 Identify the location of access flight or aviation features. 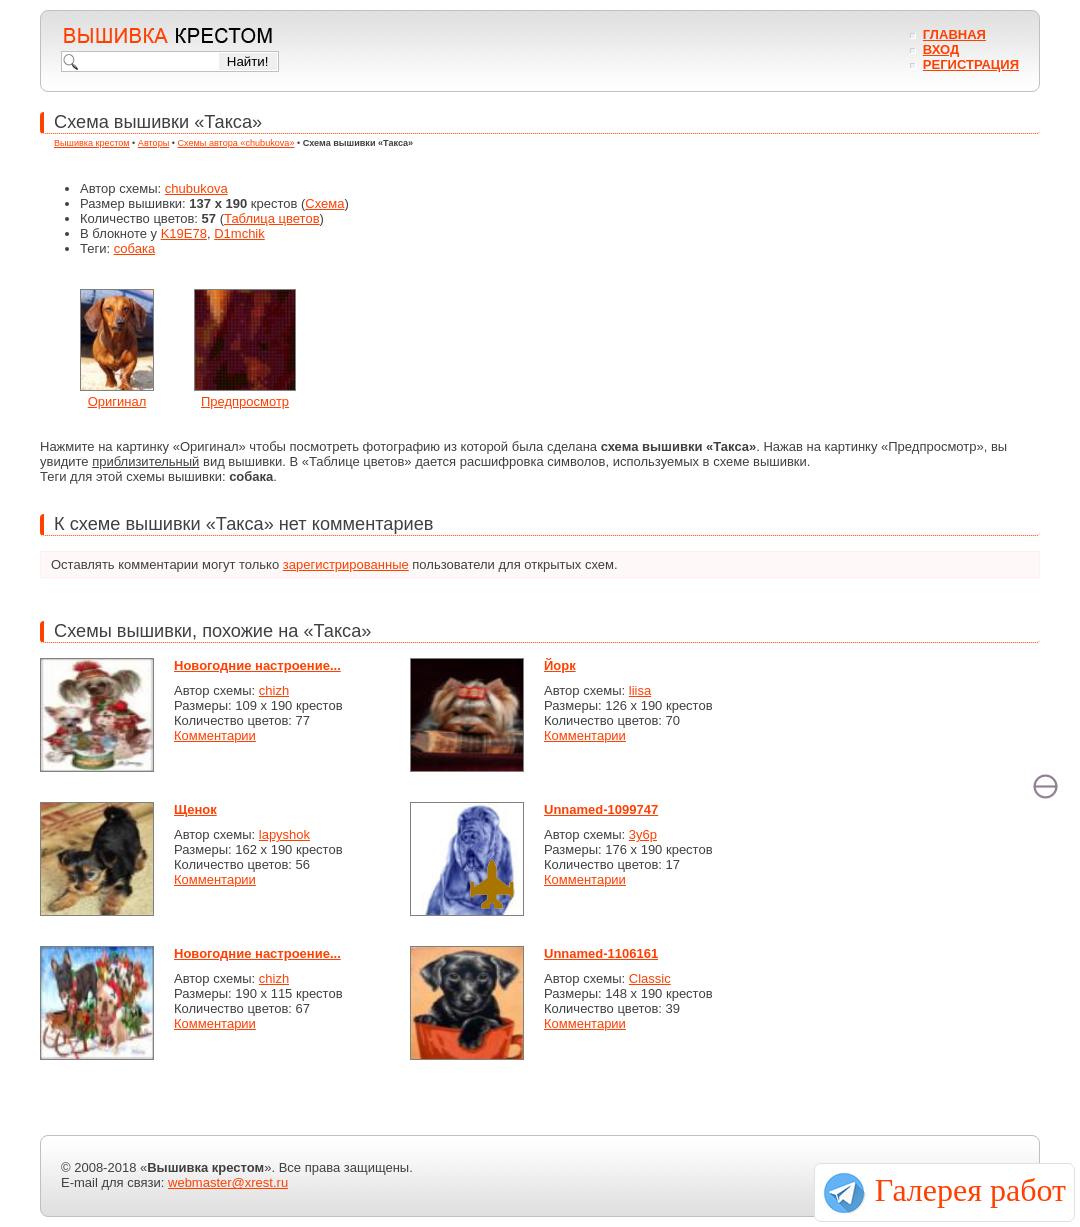
(492, 884).